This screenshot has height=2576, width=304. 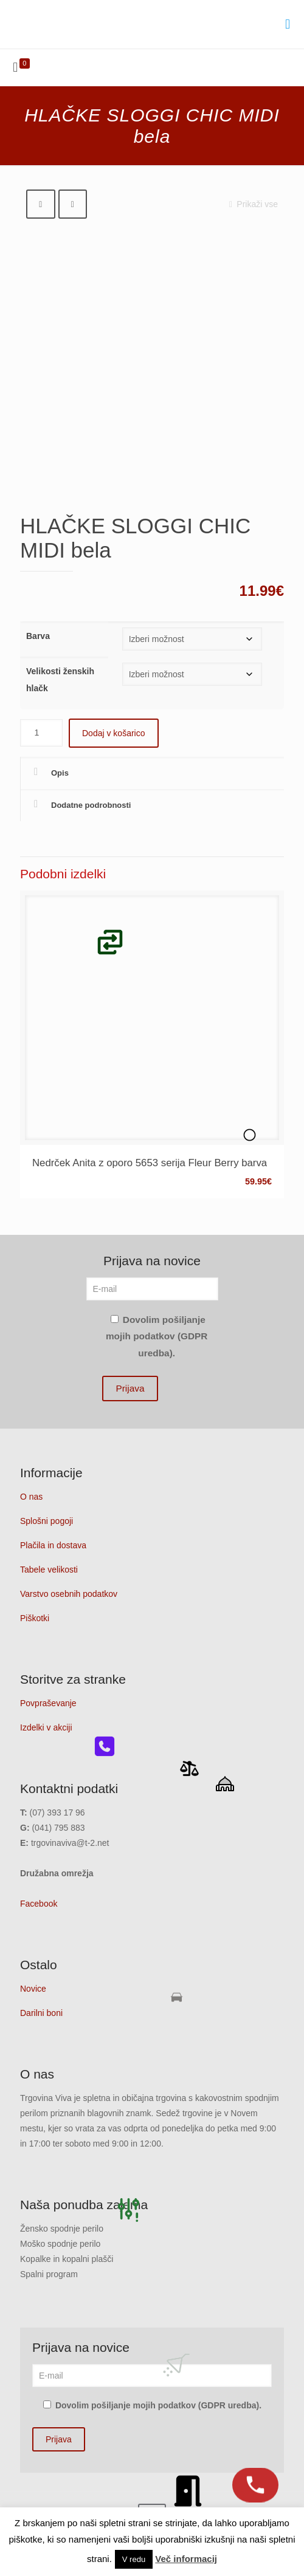 What do you see at coordinates (128, 2209) in the screenshot?
I see `settings require attention or action` at bounding box center [128, 2209].